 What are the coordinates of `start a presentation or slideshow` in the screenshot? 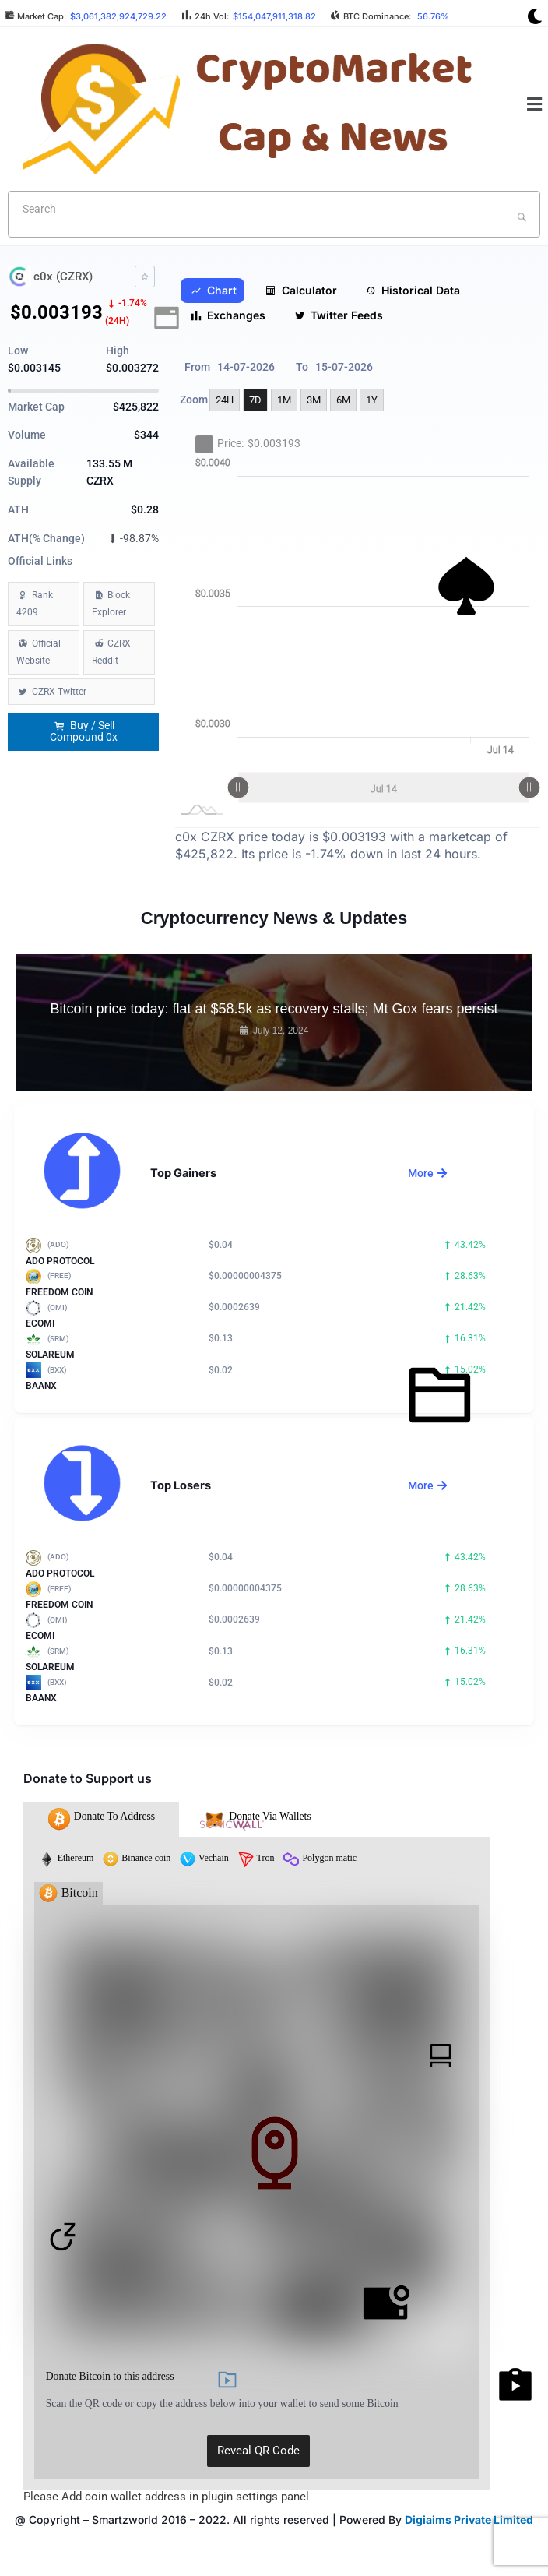 It's located at (515, 2386).